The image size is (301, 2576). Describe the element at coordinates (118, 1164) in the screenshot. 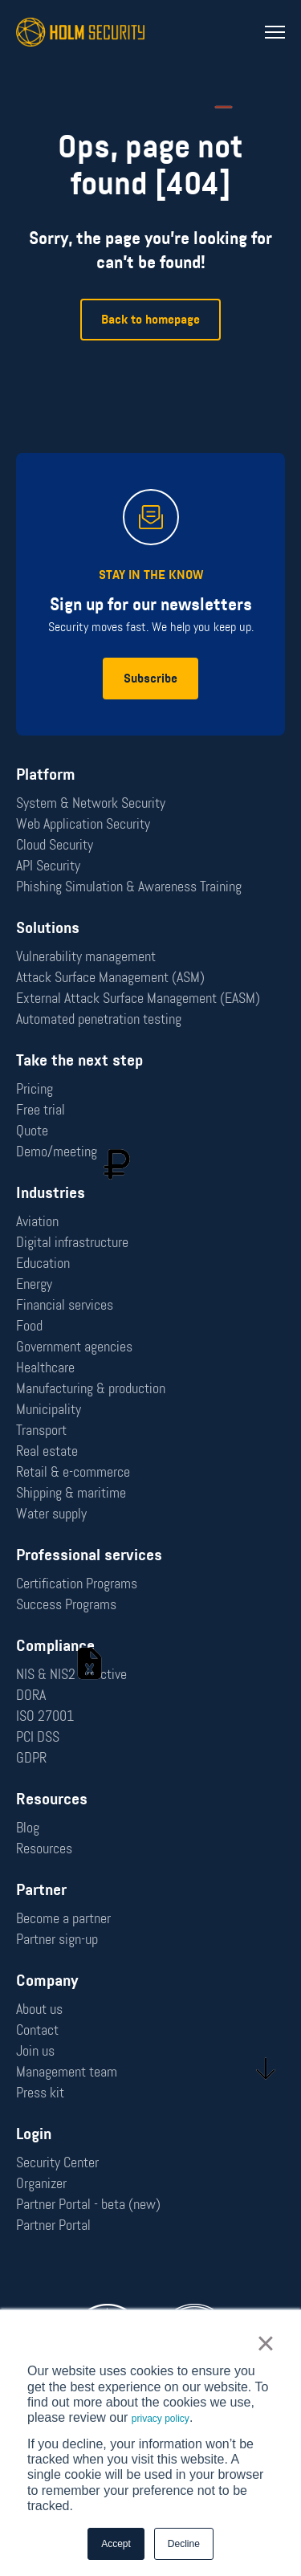

I see `indicates russian ruble currency` at that location.